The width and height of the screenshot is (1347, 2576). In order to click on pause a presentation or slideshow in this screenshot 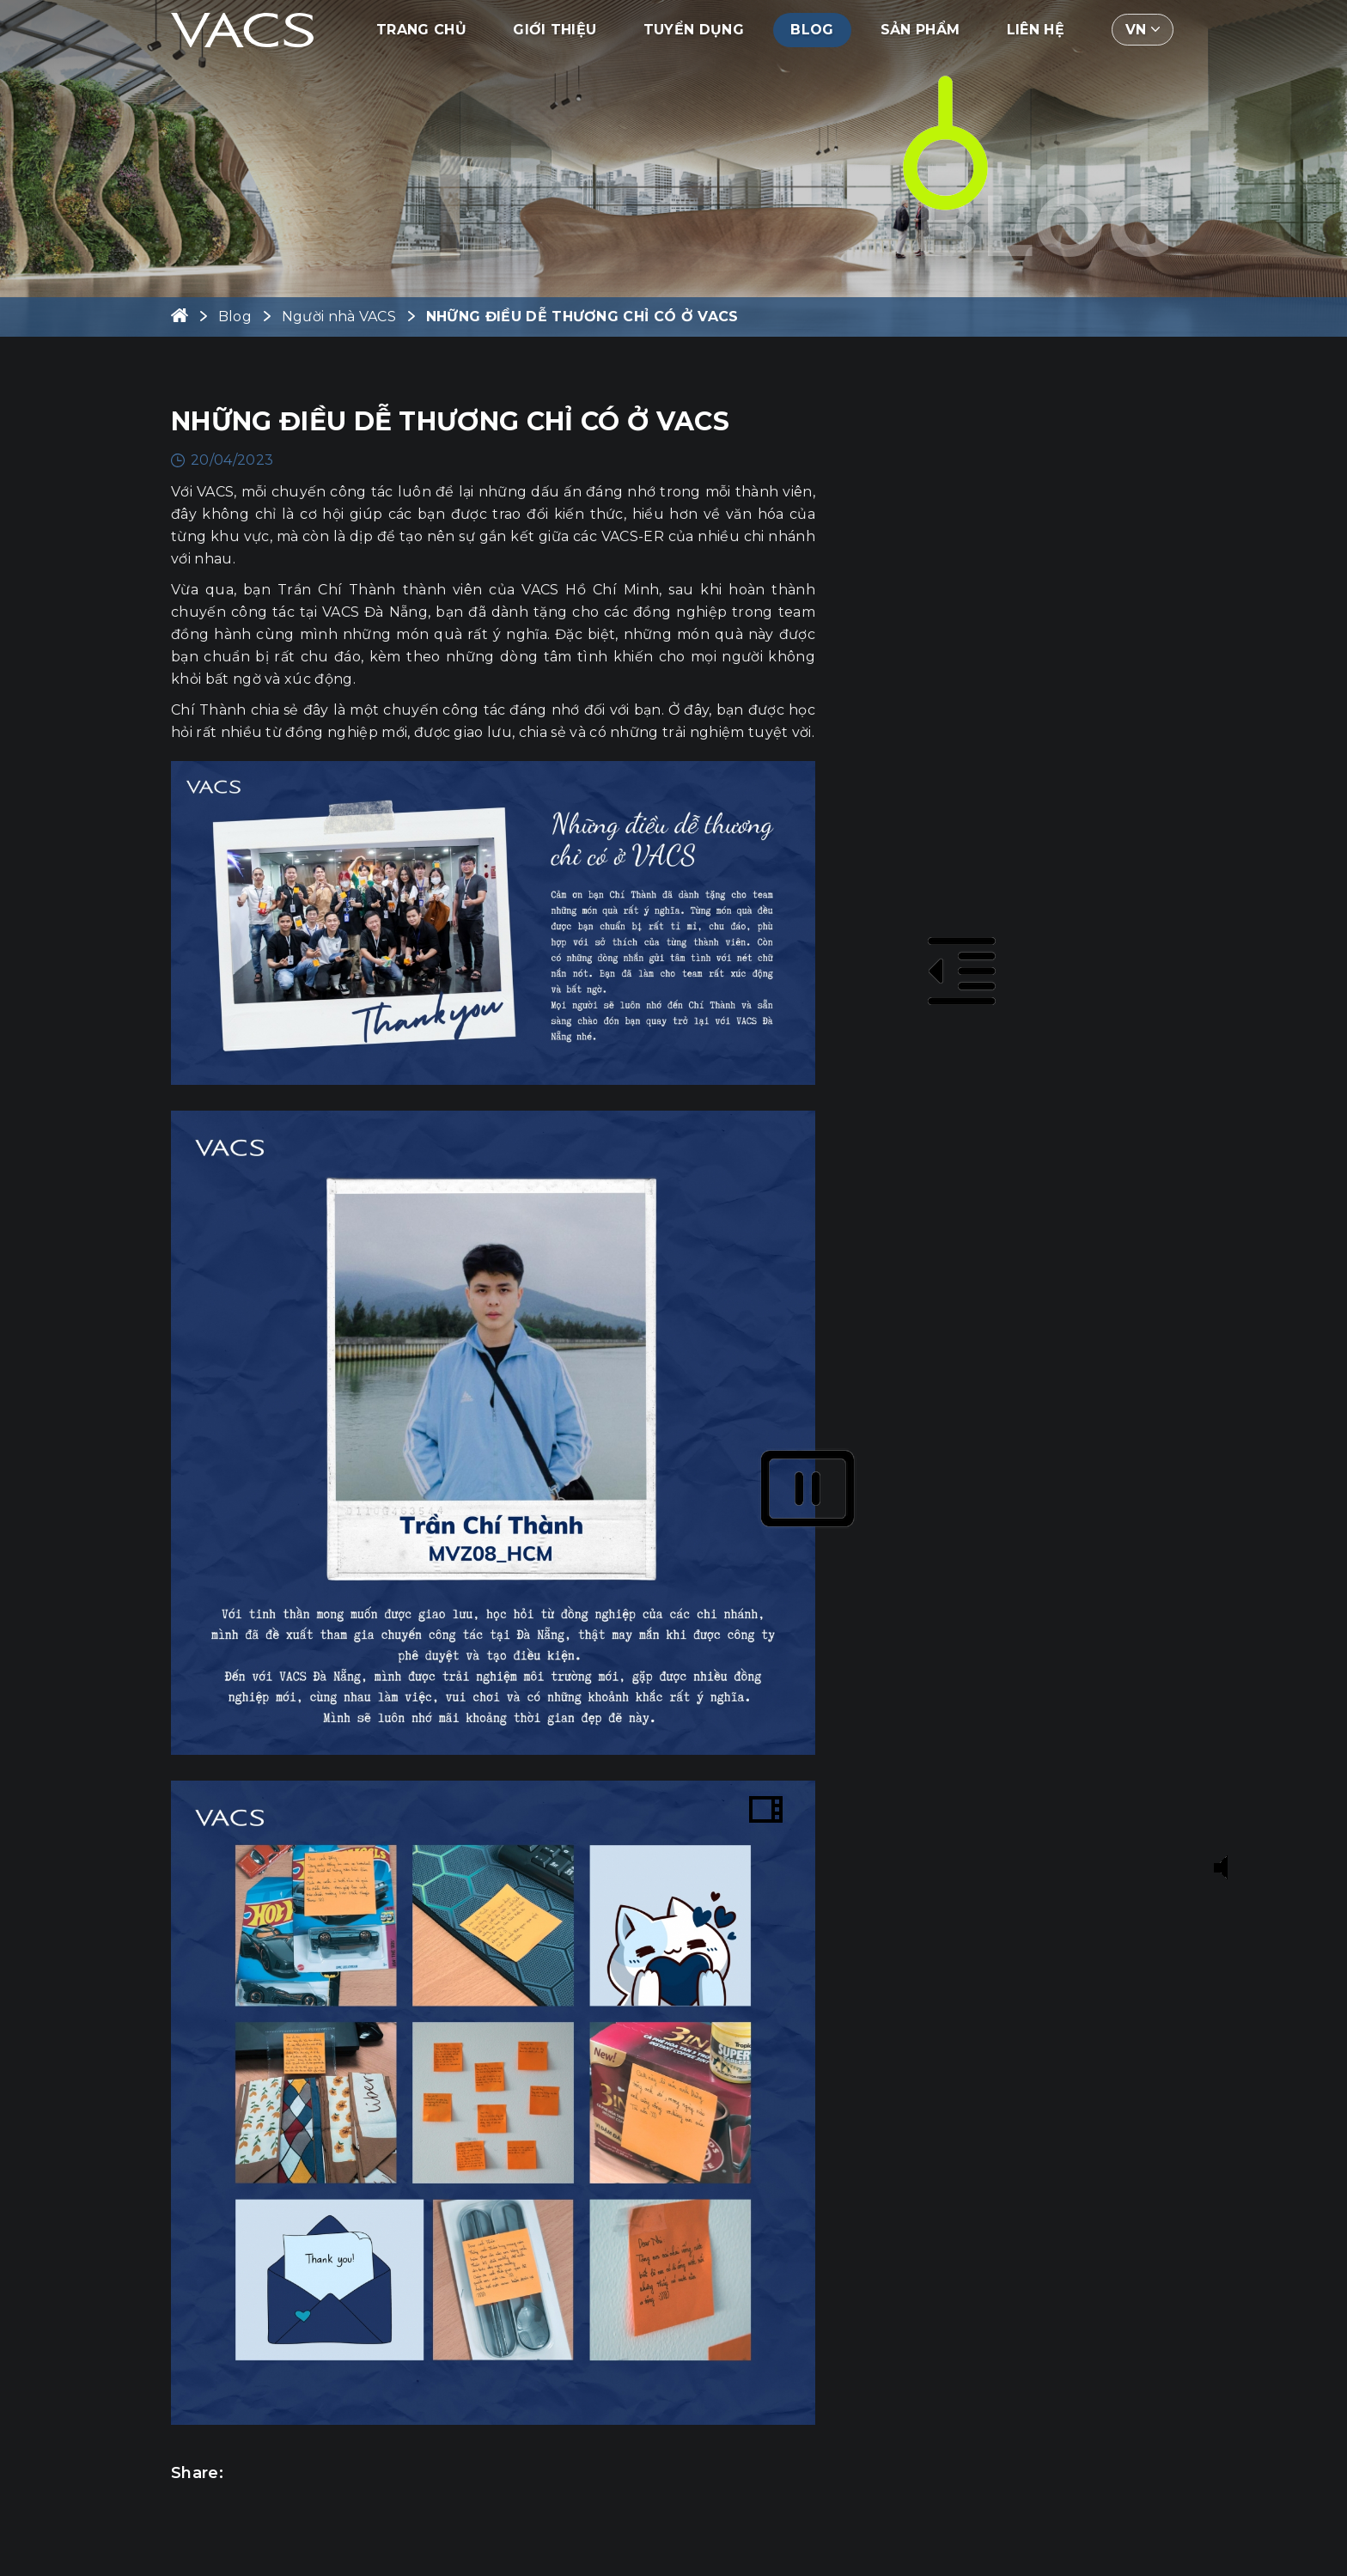, I will do `click(808, 1489)`.